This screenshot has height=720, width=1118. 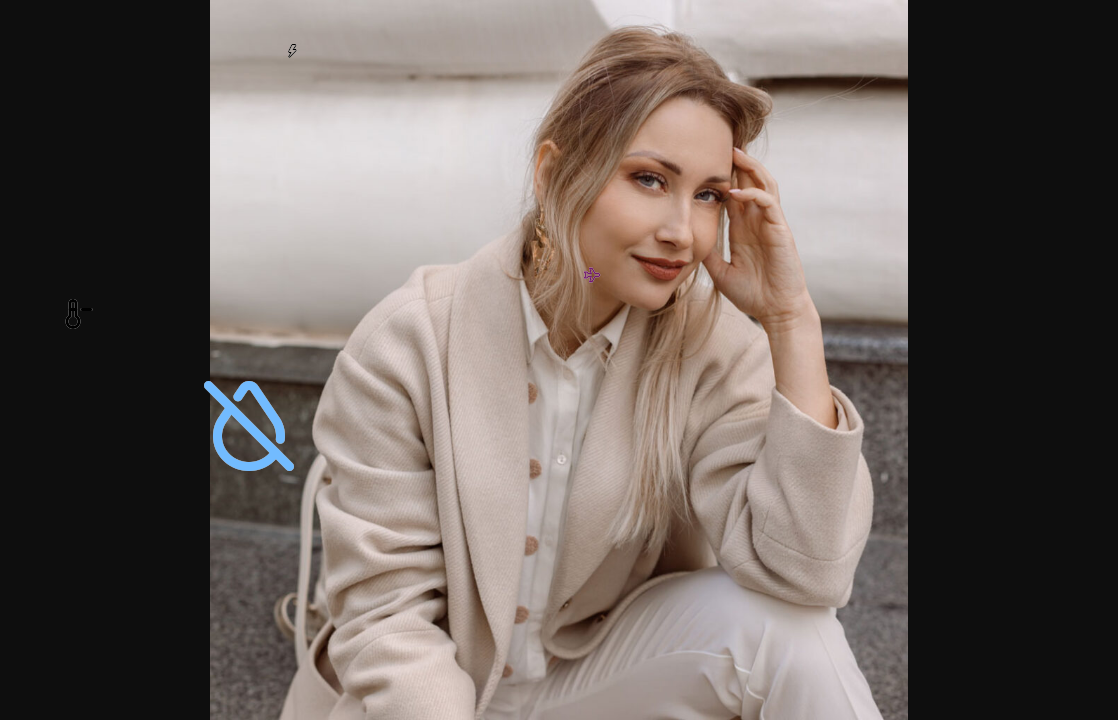 What do you see at coordinates (249, 426) in the screenshot?
I see `disable water or liquid-related features` at bounding box center [249, 426].